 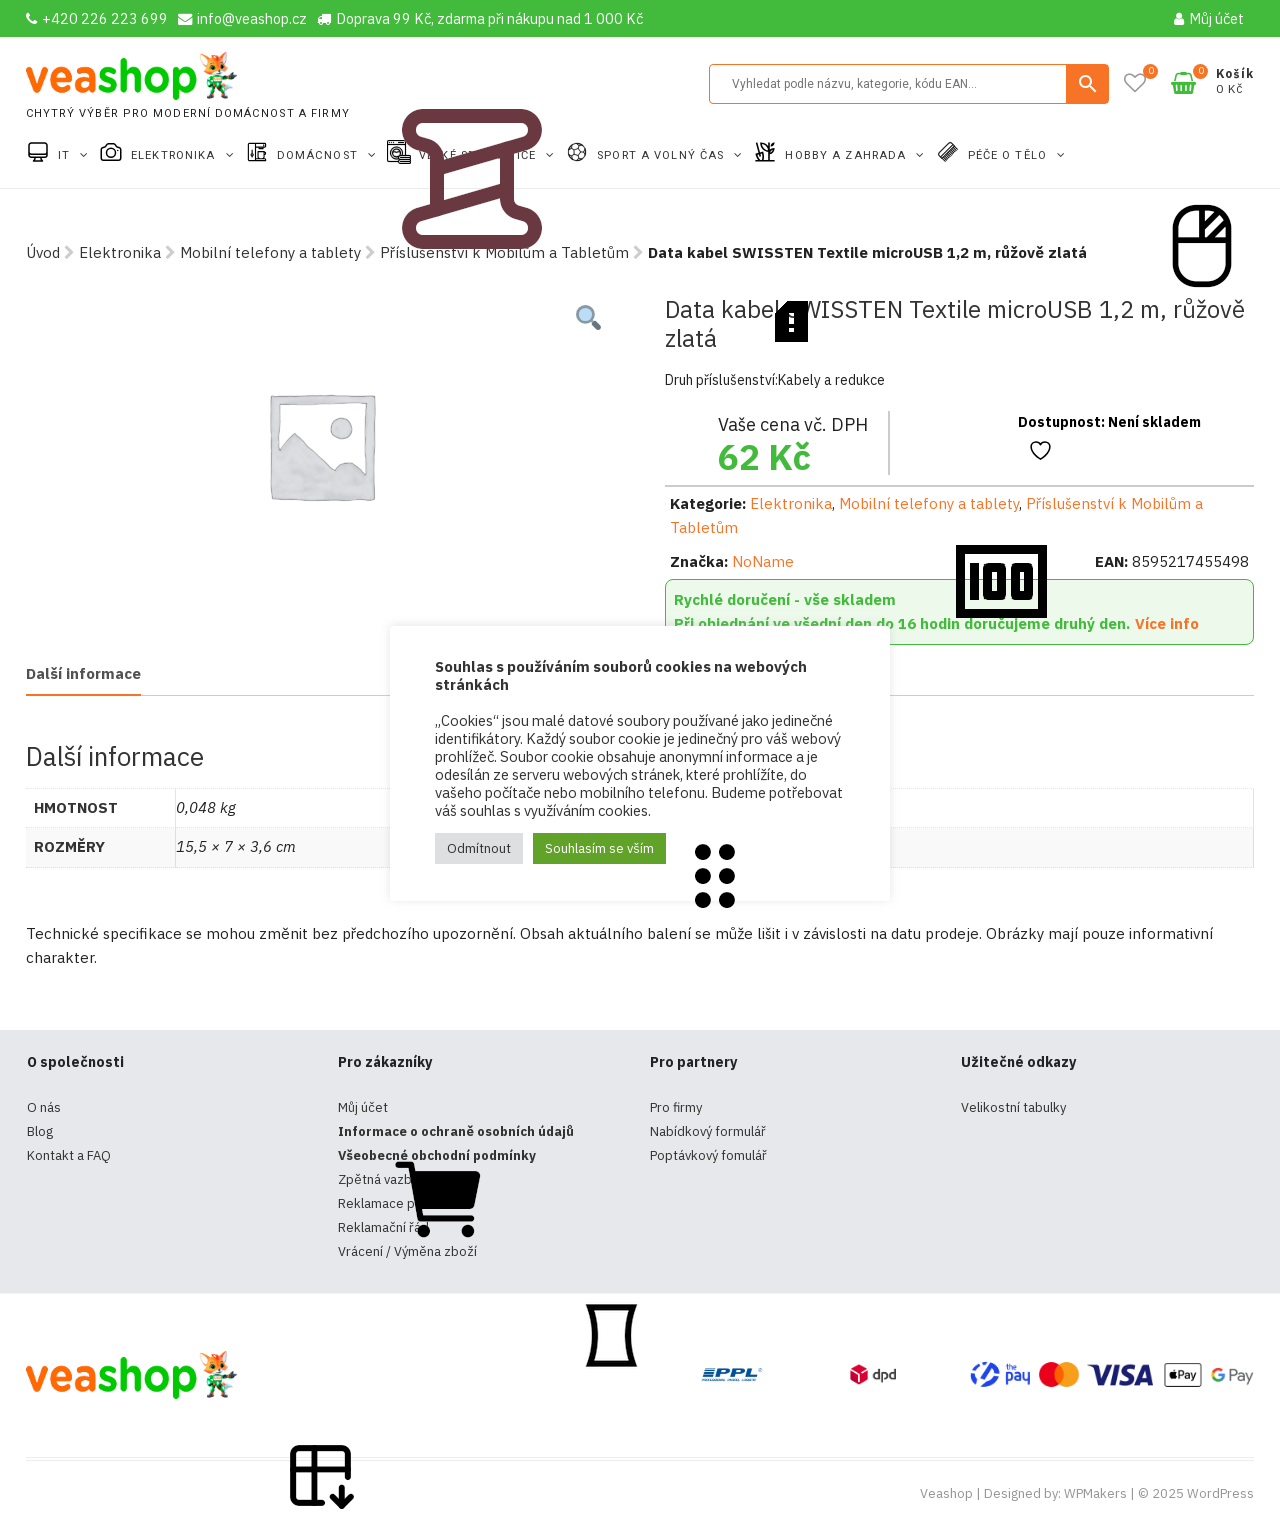 I want to click on view currency or monetary information, so click(x=1001, y=581).